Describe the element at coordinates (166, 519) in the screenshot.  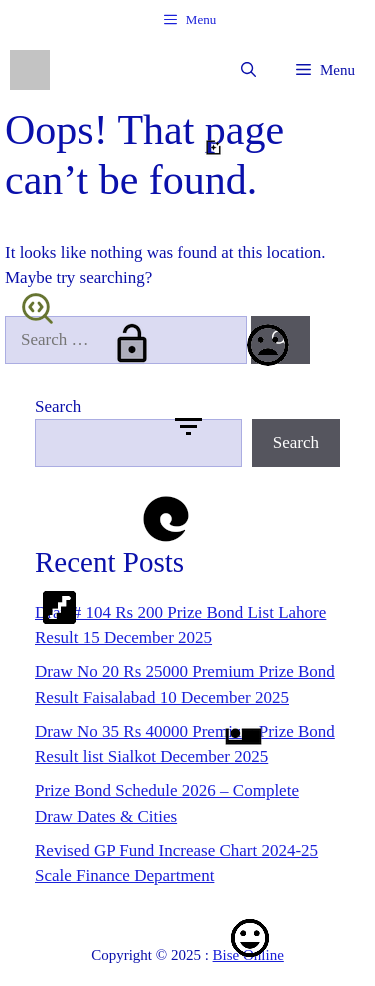
I see `open Microsoft Edge browser` at that location.